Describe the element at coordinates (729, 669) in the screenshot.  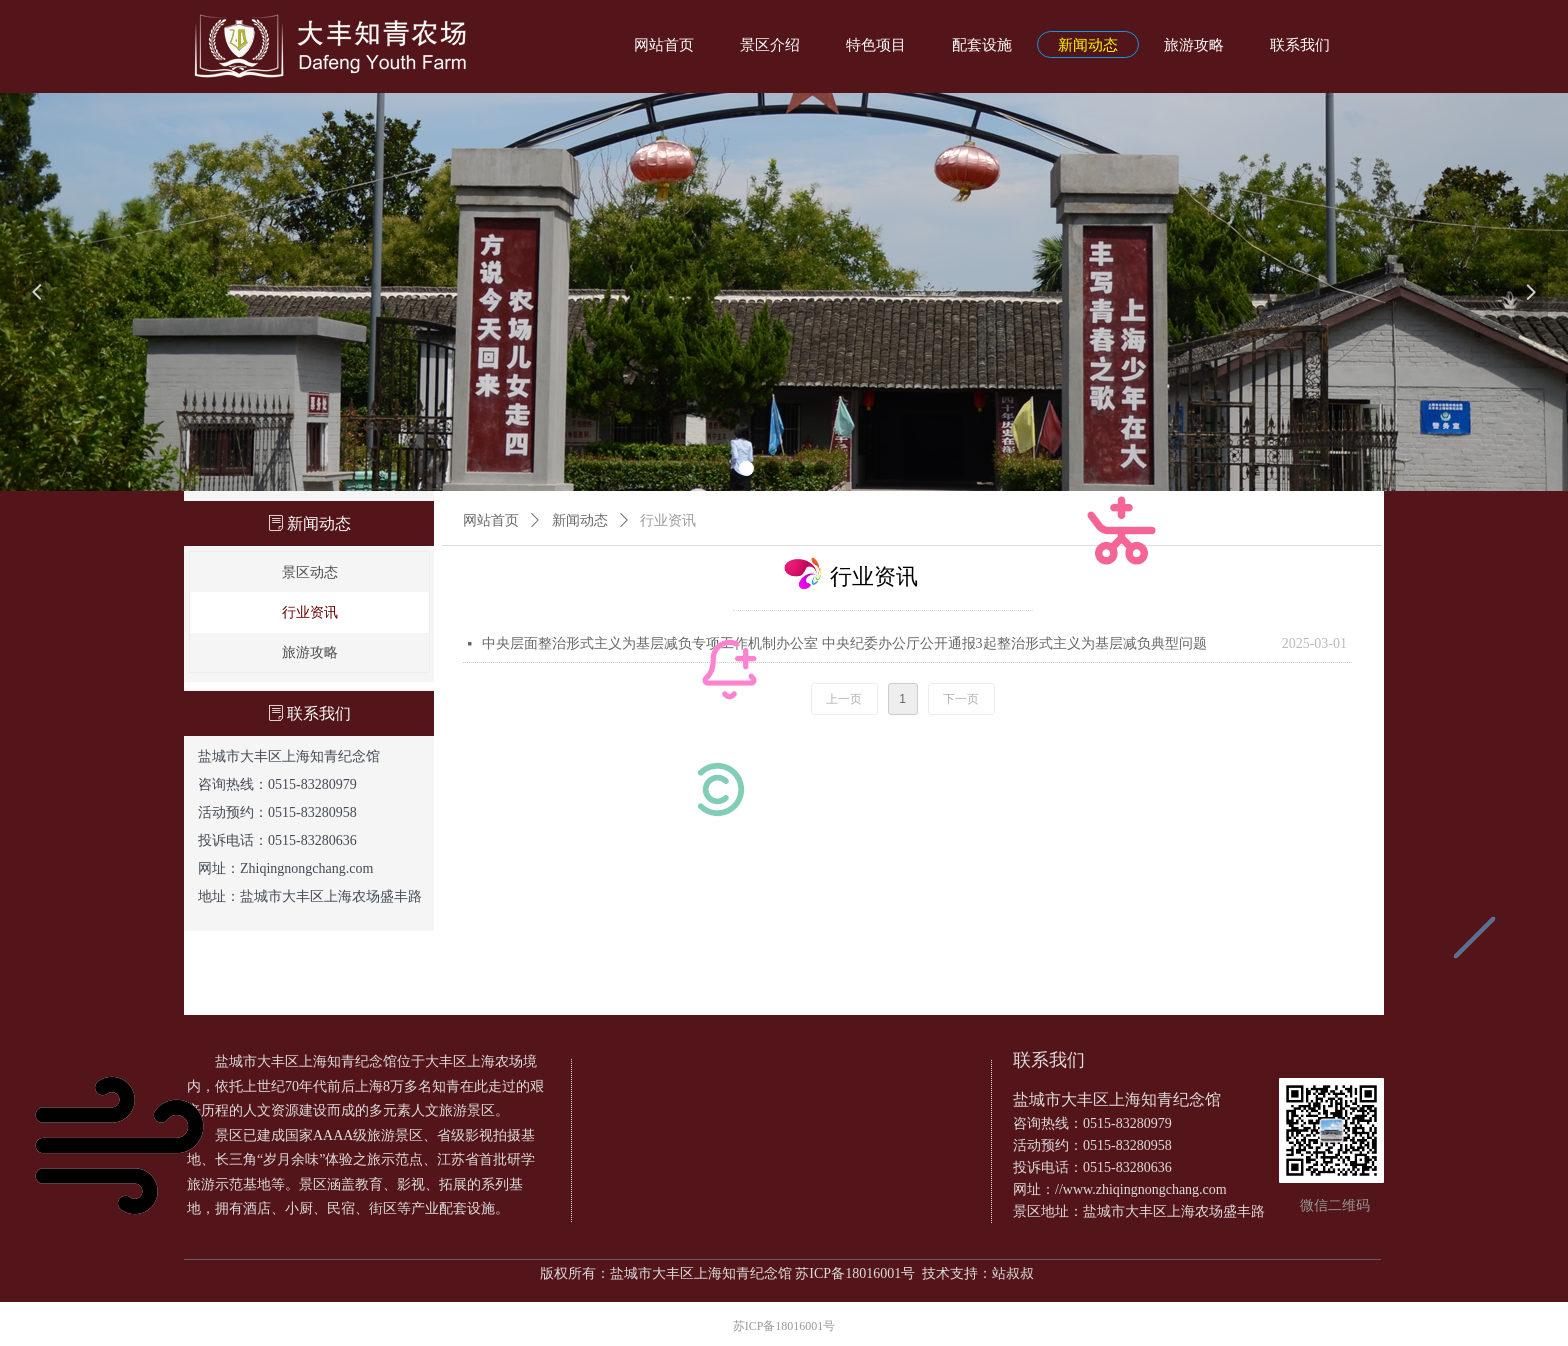
I see `add a new notification or alert` at that location.